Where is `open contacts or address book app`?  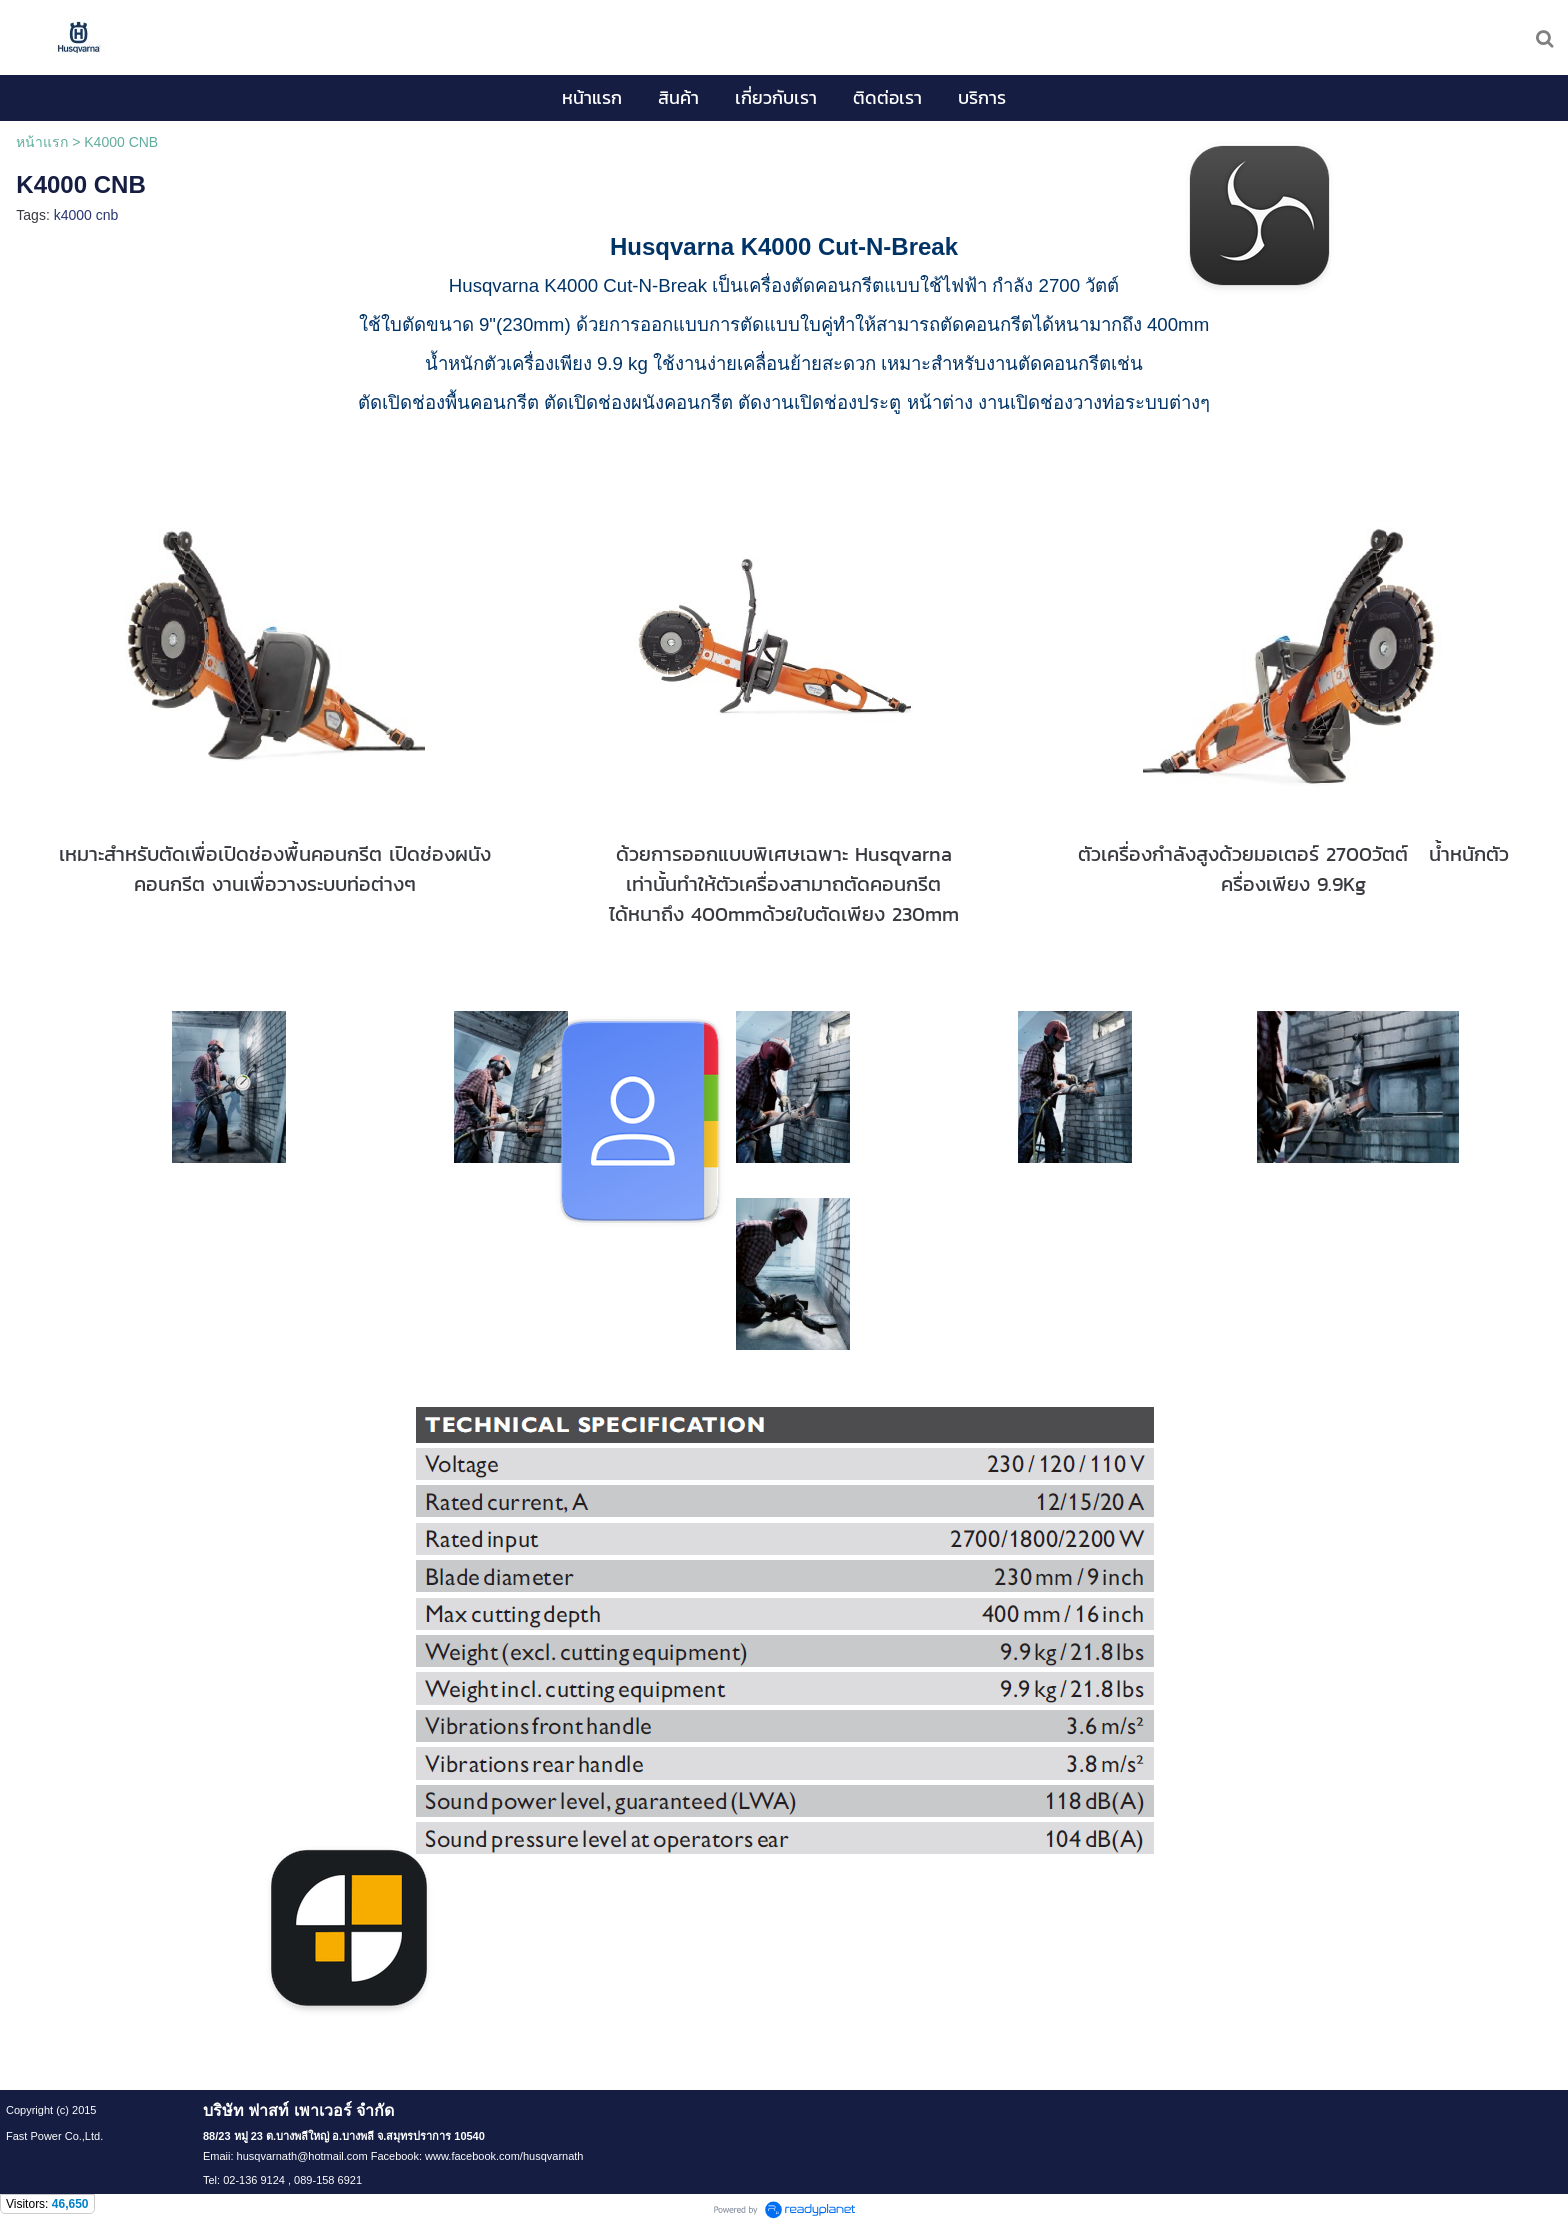 open contacts or address book app is located at coordinates (640, 1121).